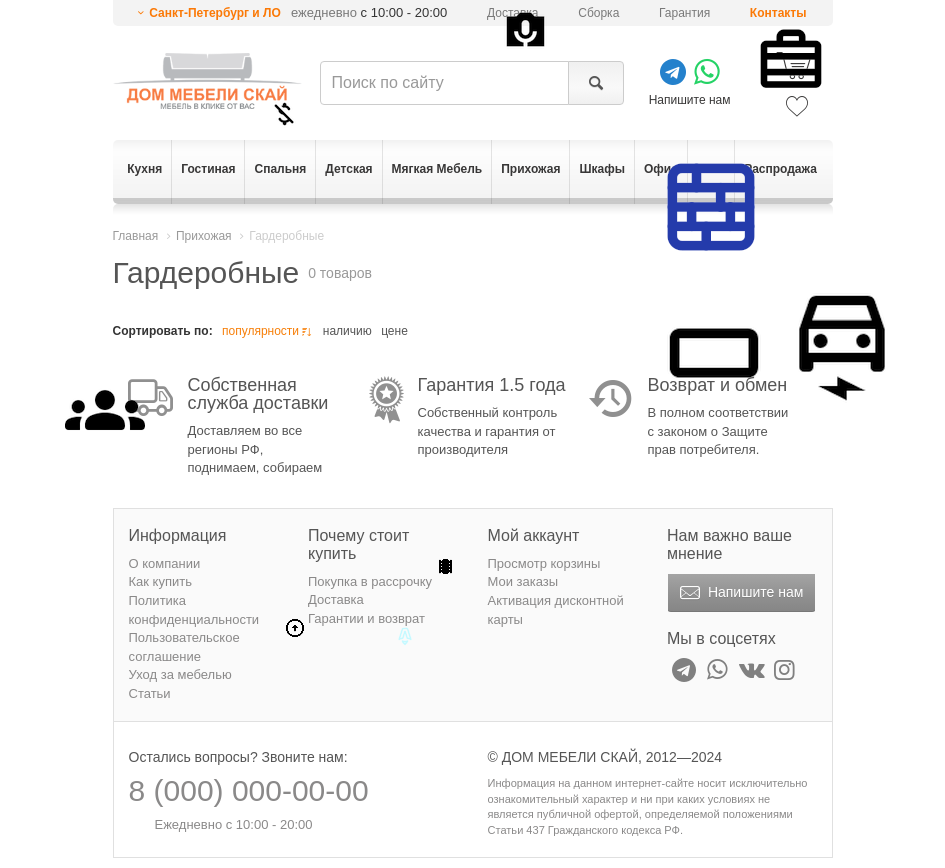 This screenshot has height=868, width=945. Describe the element at coordinates (711, 207) in the screenshot. I see `view wall or barrier settings` at that location.